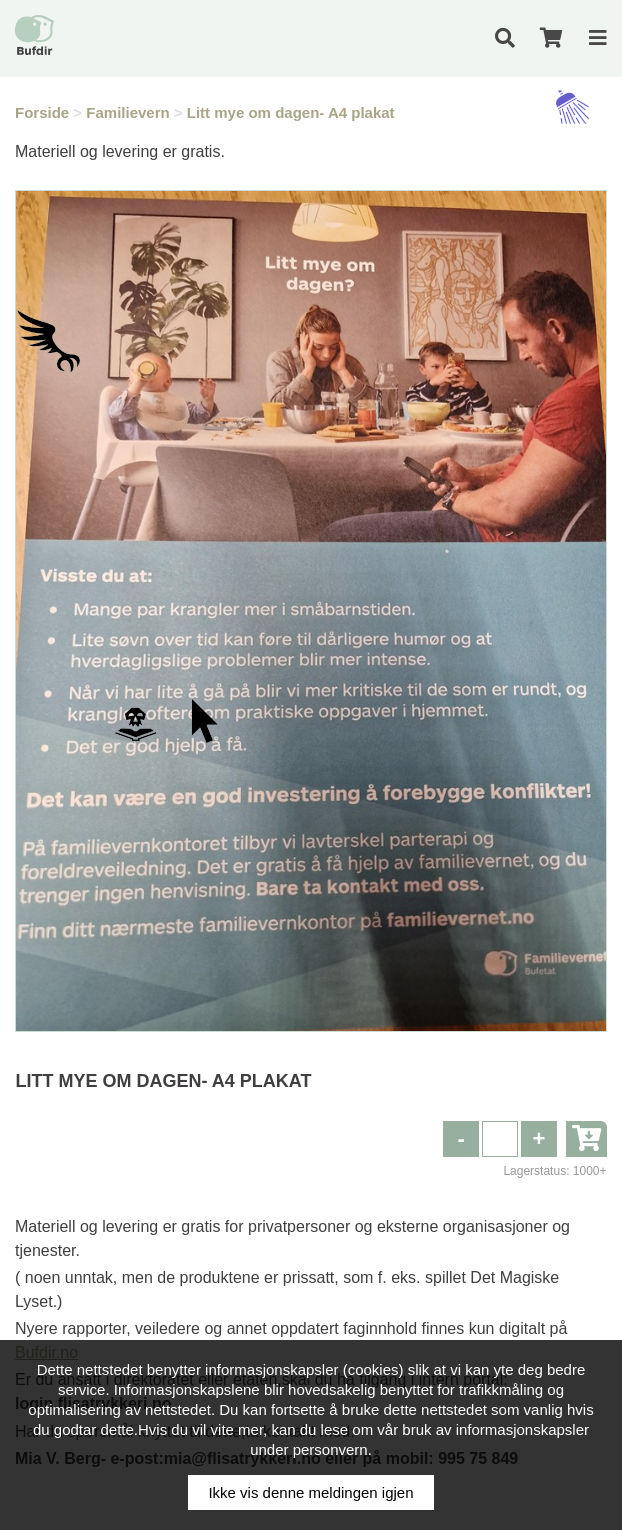 This screenshot has width=622, height=1530. Describe the element at coordinates (48, 341) in the screenshot. I see `speed boost or agility power-up` at that location.